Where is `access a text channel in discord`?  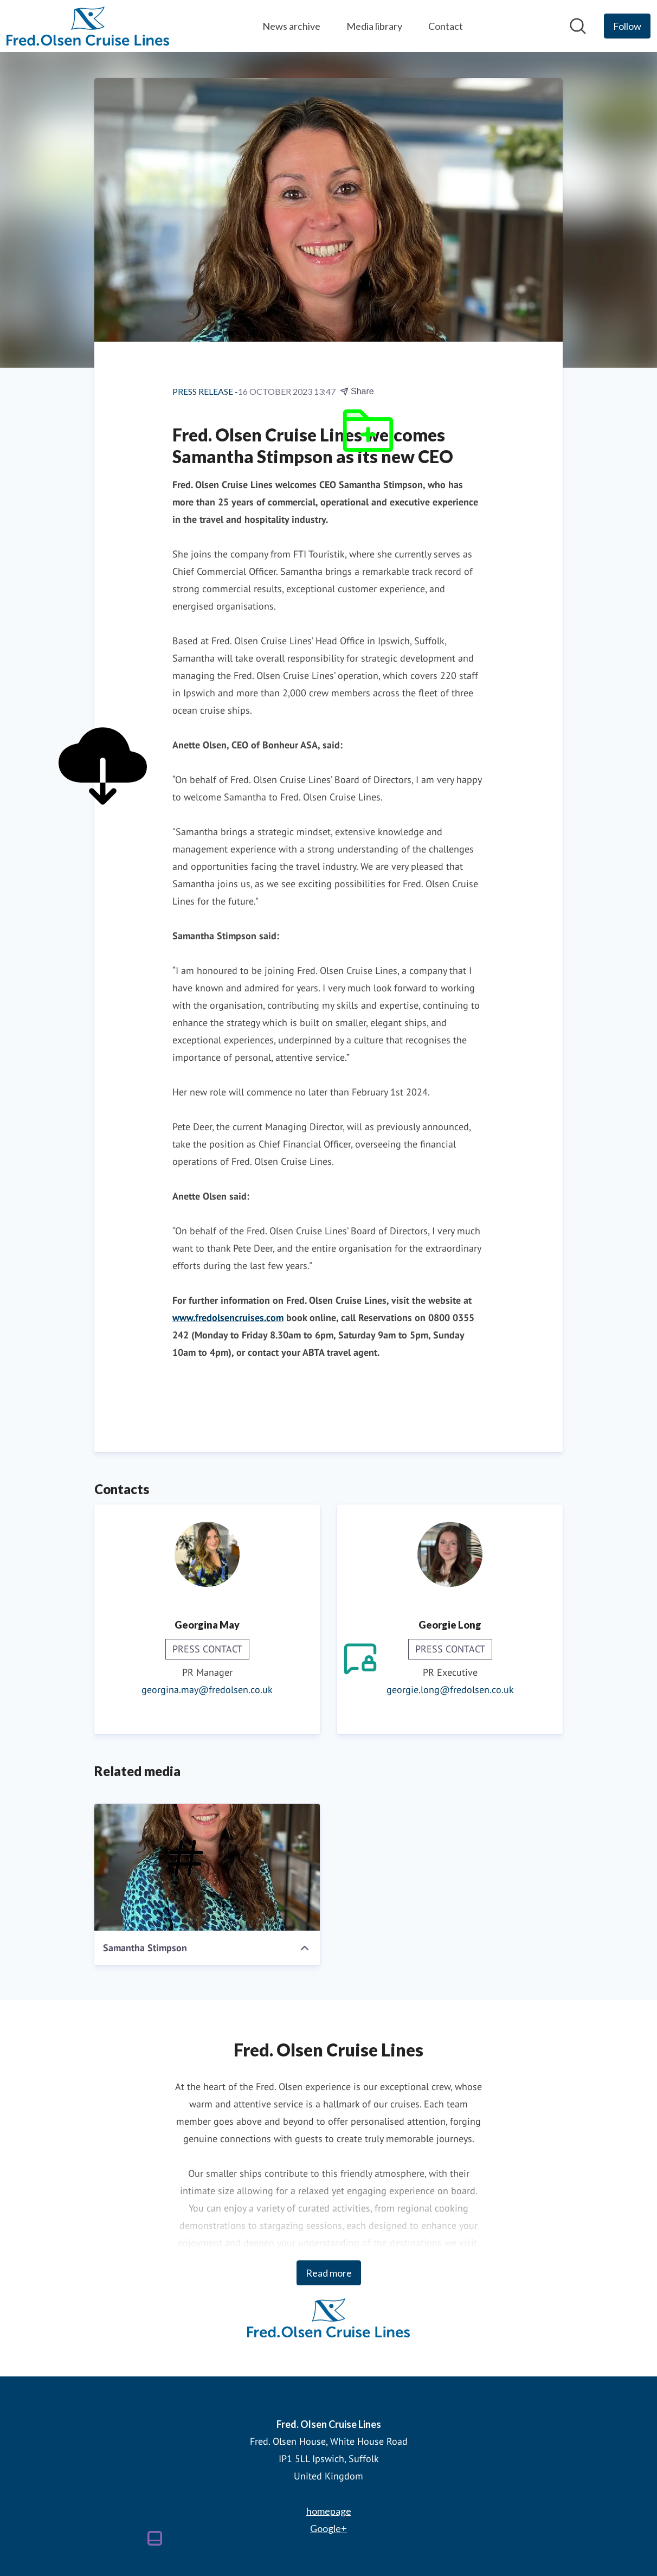 access a text channel in discord is located at coordinates (185, 1858).